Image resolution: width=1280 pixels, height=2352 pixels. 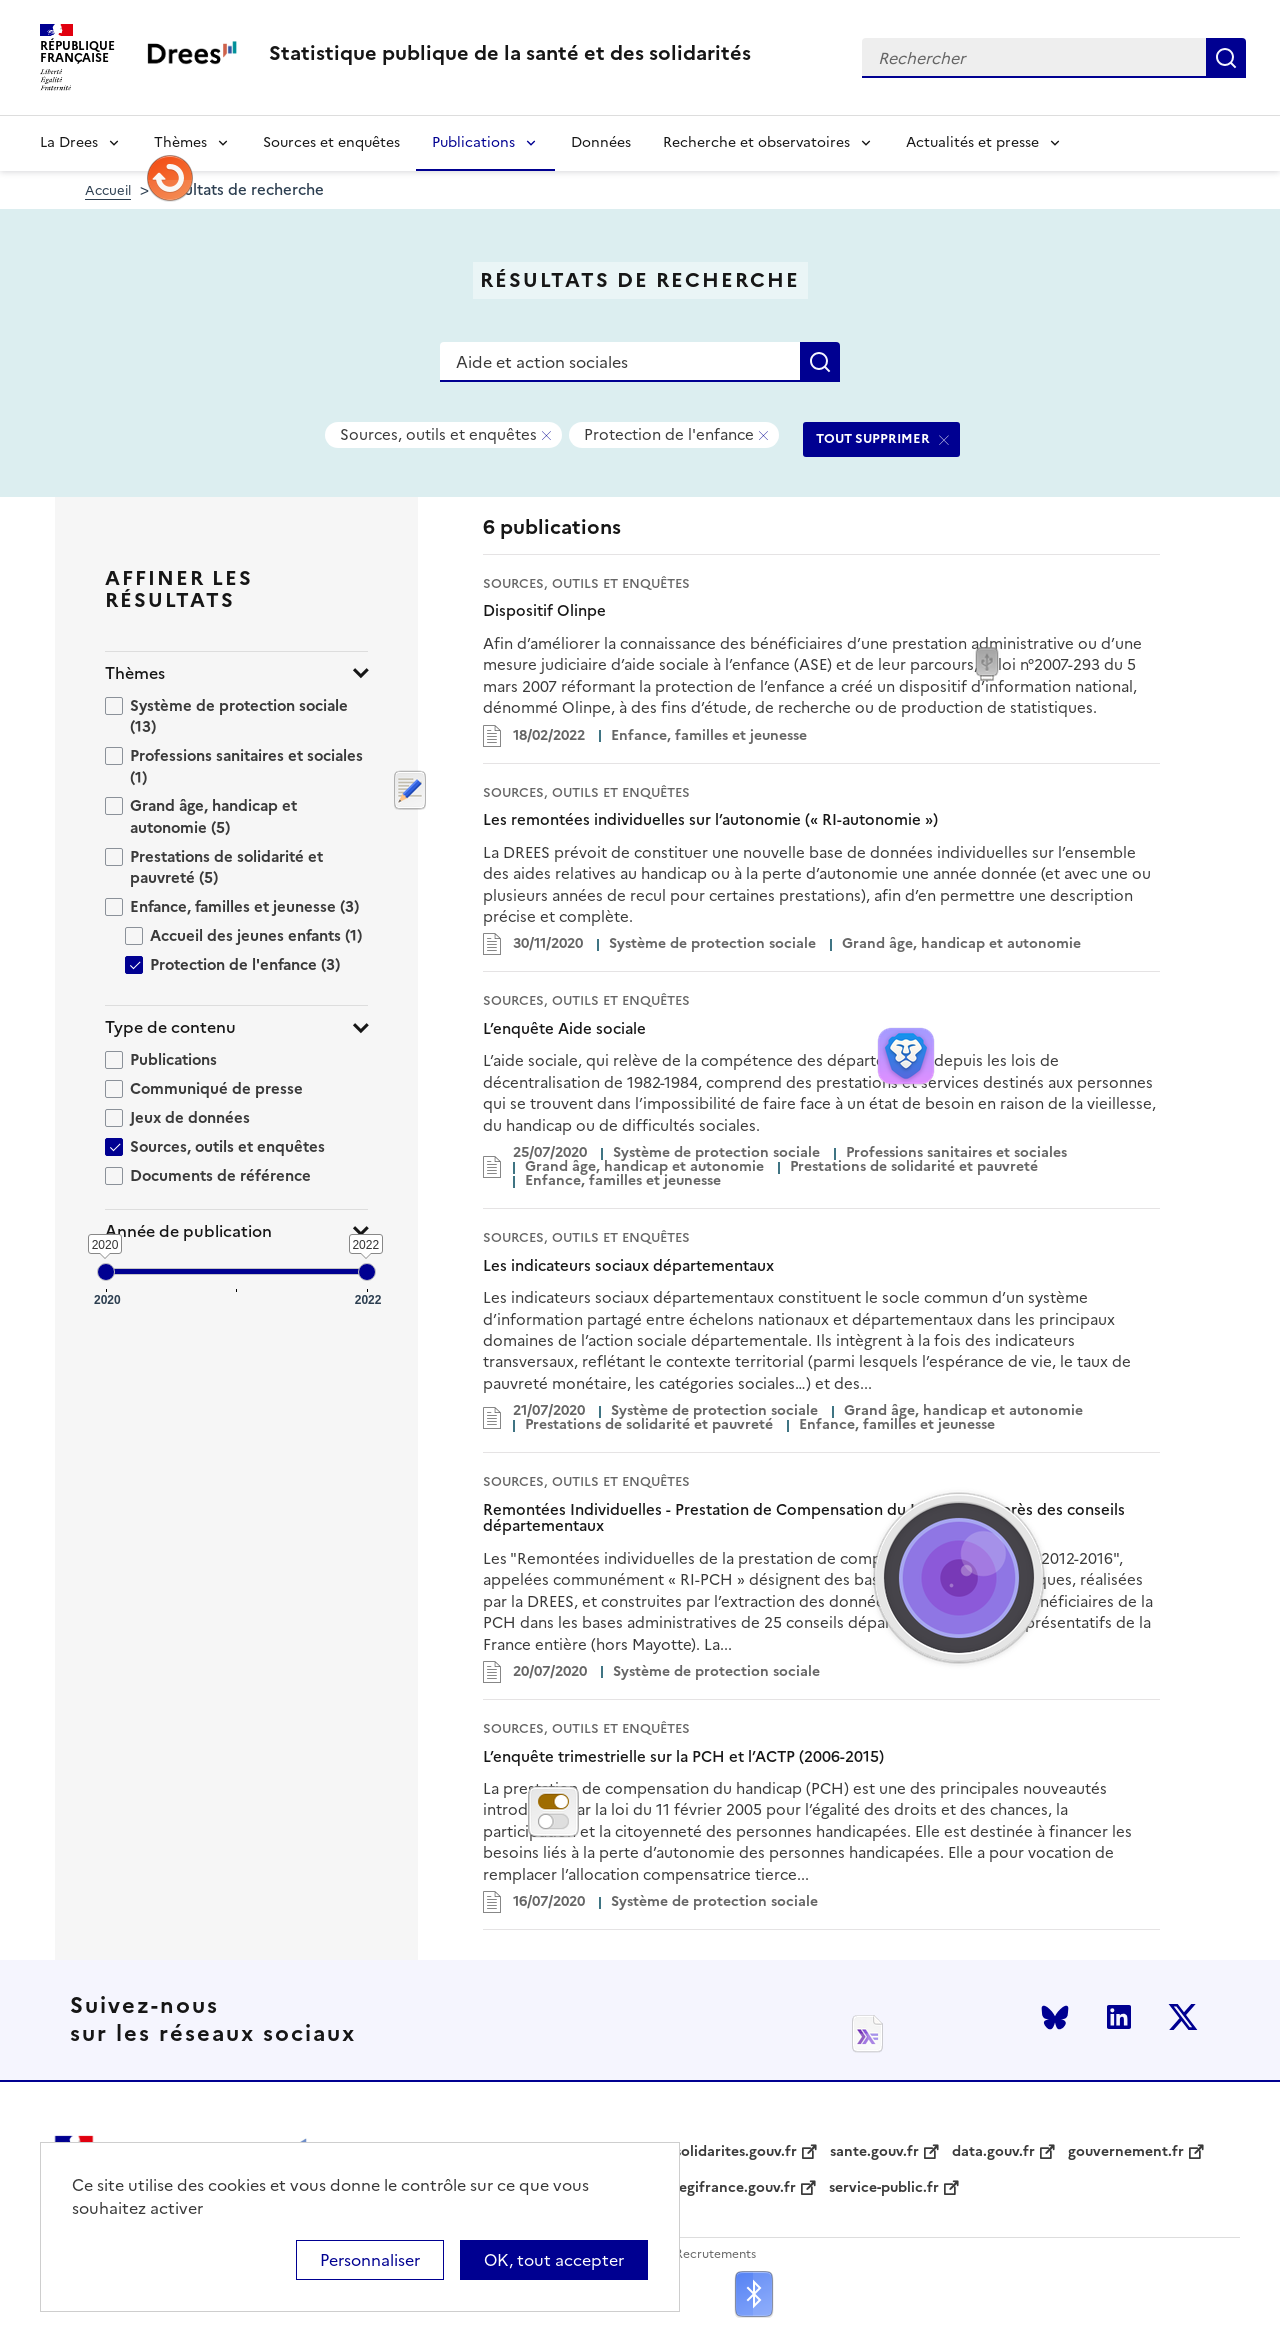 What do you see at coordinates (867, 2033) in the screenshot?
I see `a haskell source code file` at bounding box center [867, 2033].